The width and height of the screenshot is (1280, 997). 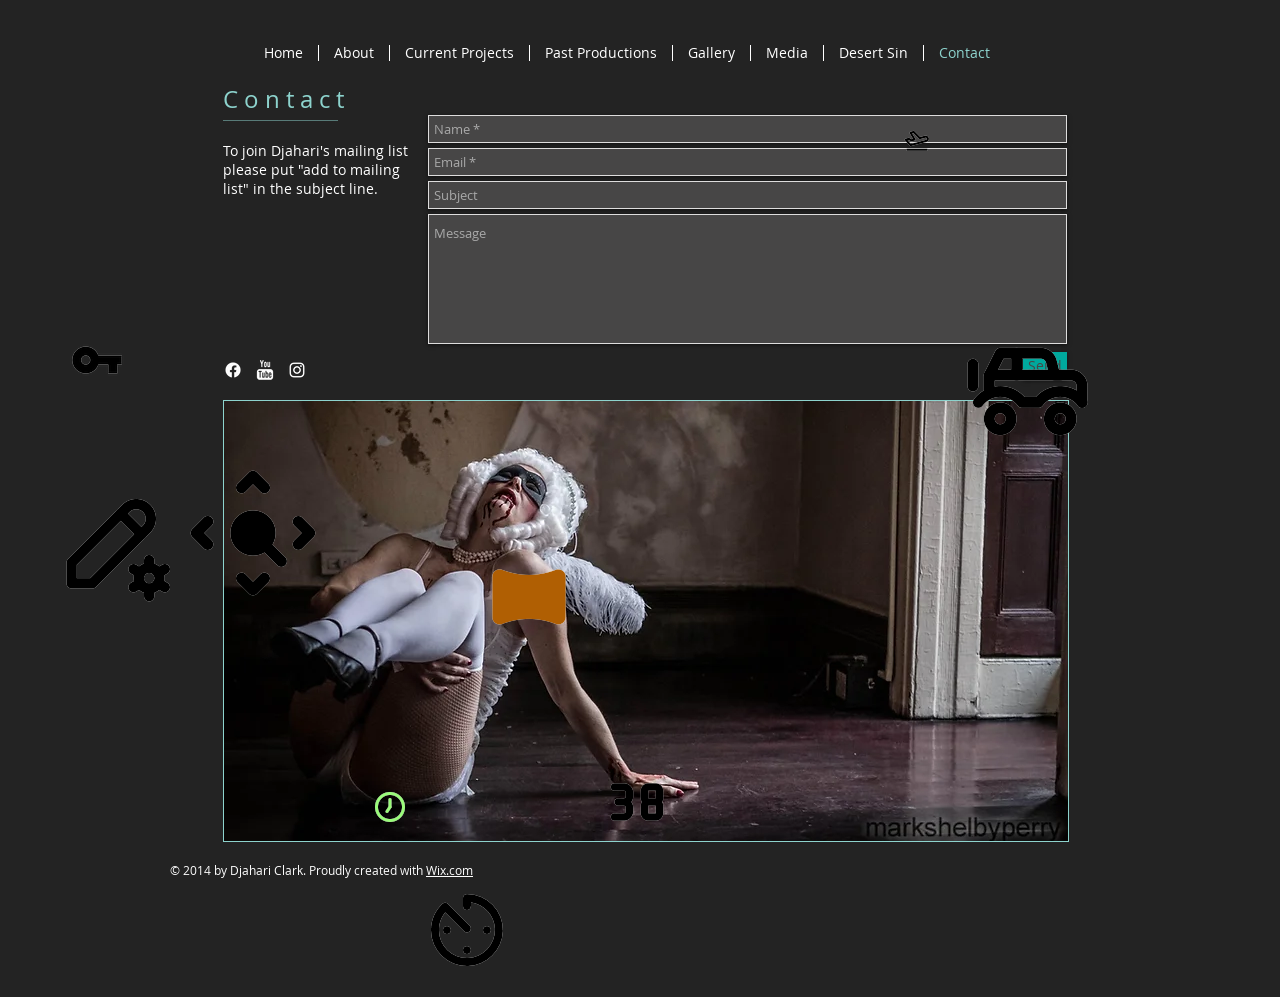 What do you see at coordinates (467, 930) in the screenshot?
I see `set or view a countdown timer` at bounding box center [467, 930].